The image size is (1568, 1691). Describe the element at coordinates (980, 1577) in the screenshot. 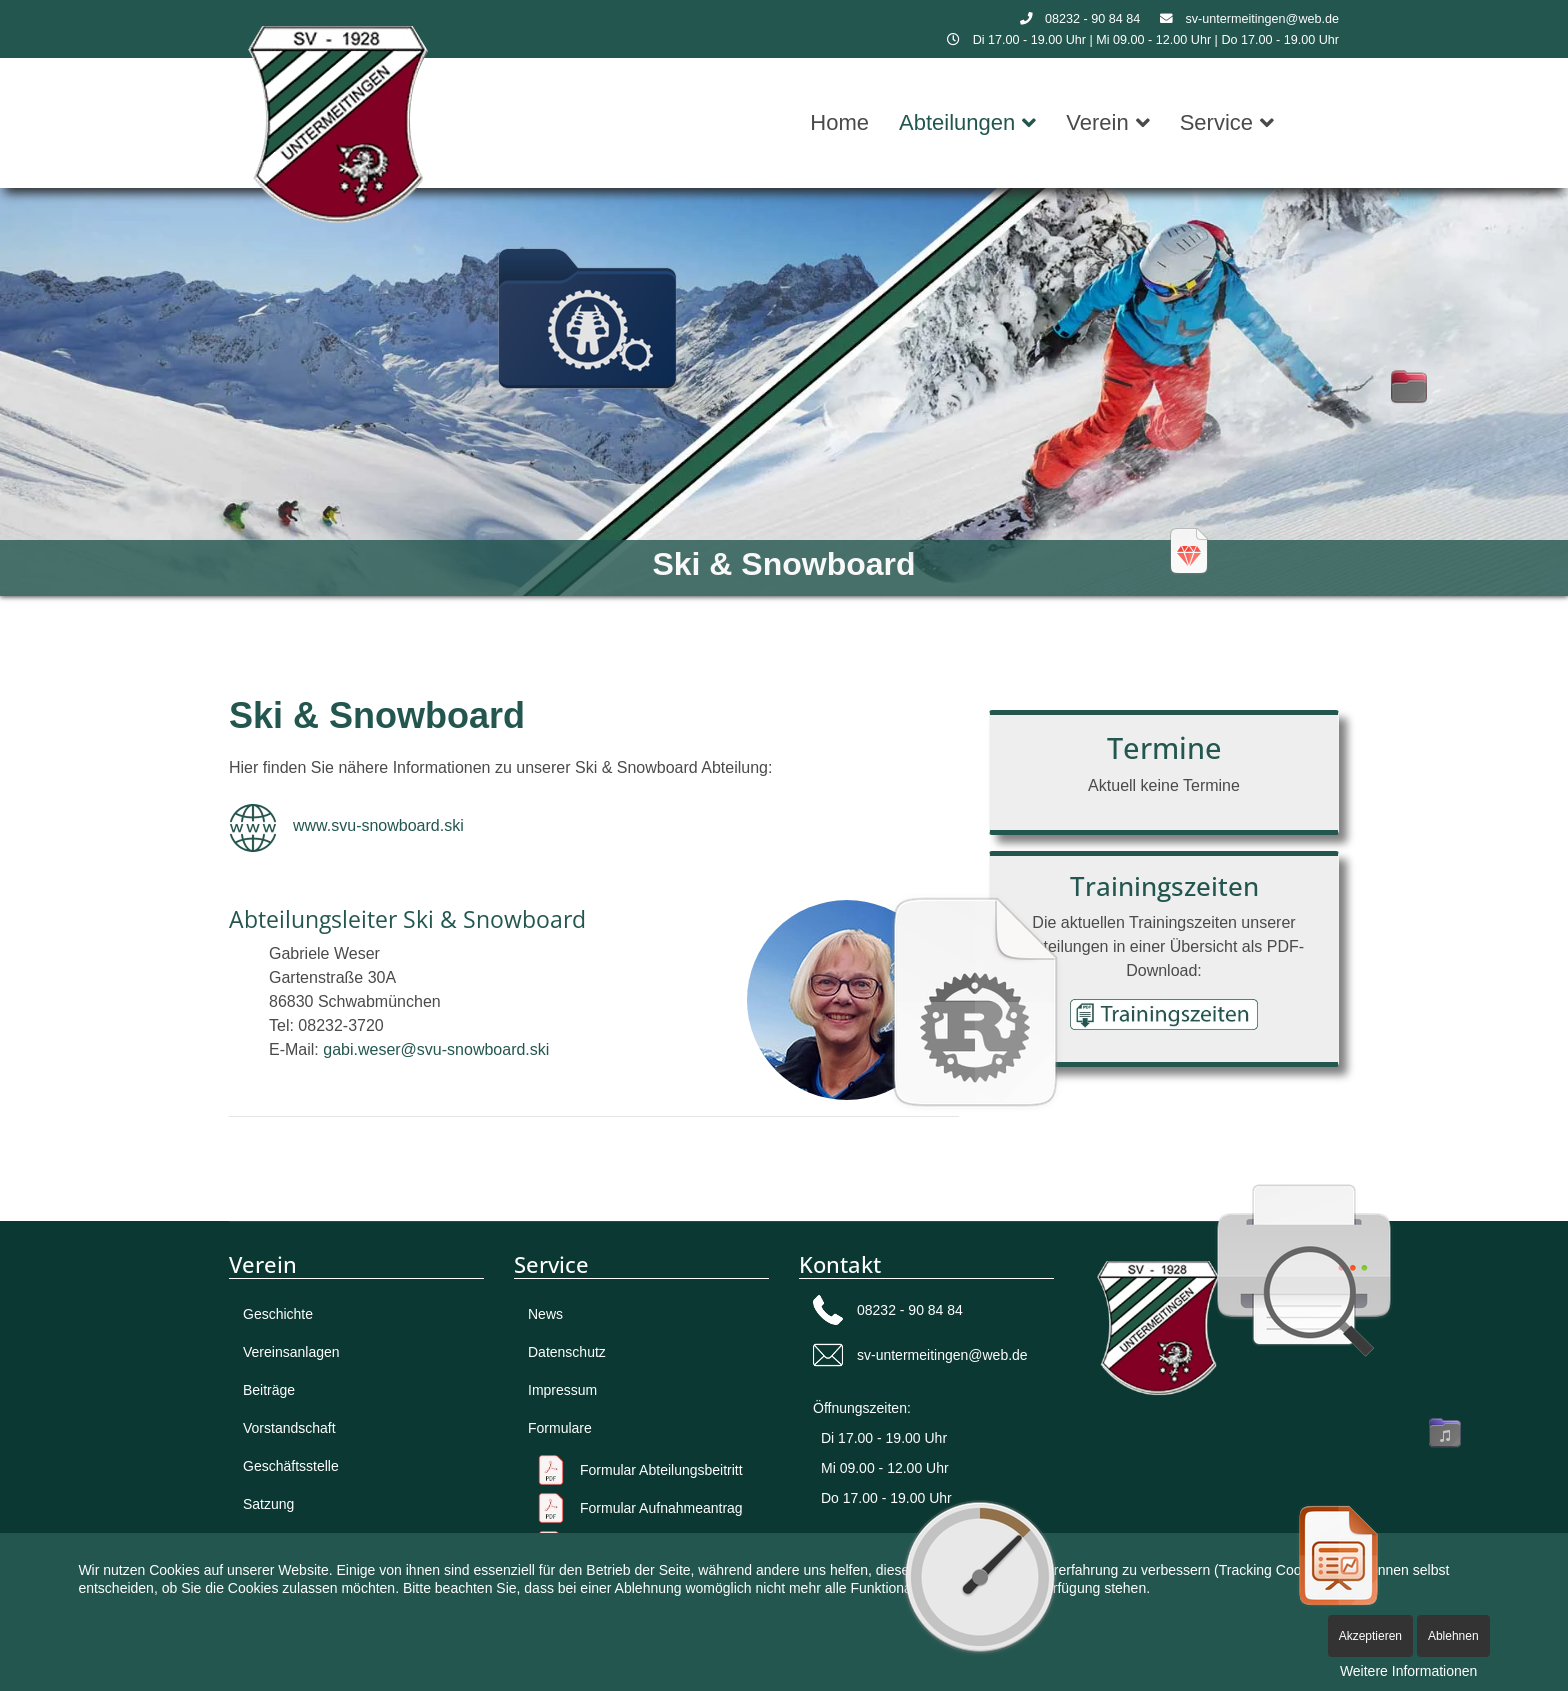

I see `open sysprof system profiler application` at that location.